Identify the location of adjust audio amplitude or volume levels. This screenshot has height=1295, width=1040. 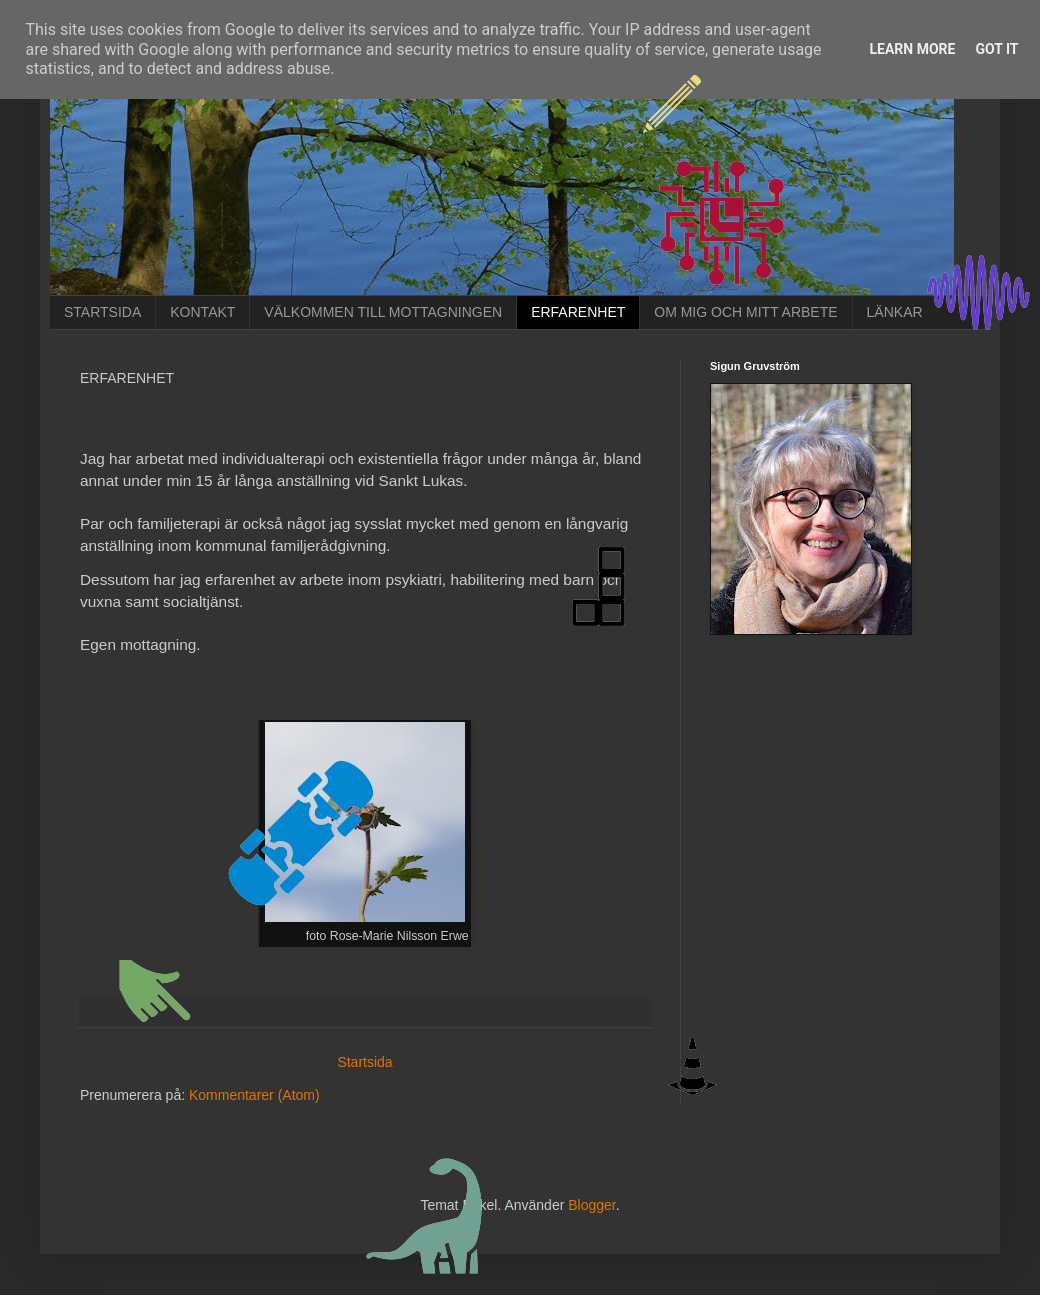
(978, 292).